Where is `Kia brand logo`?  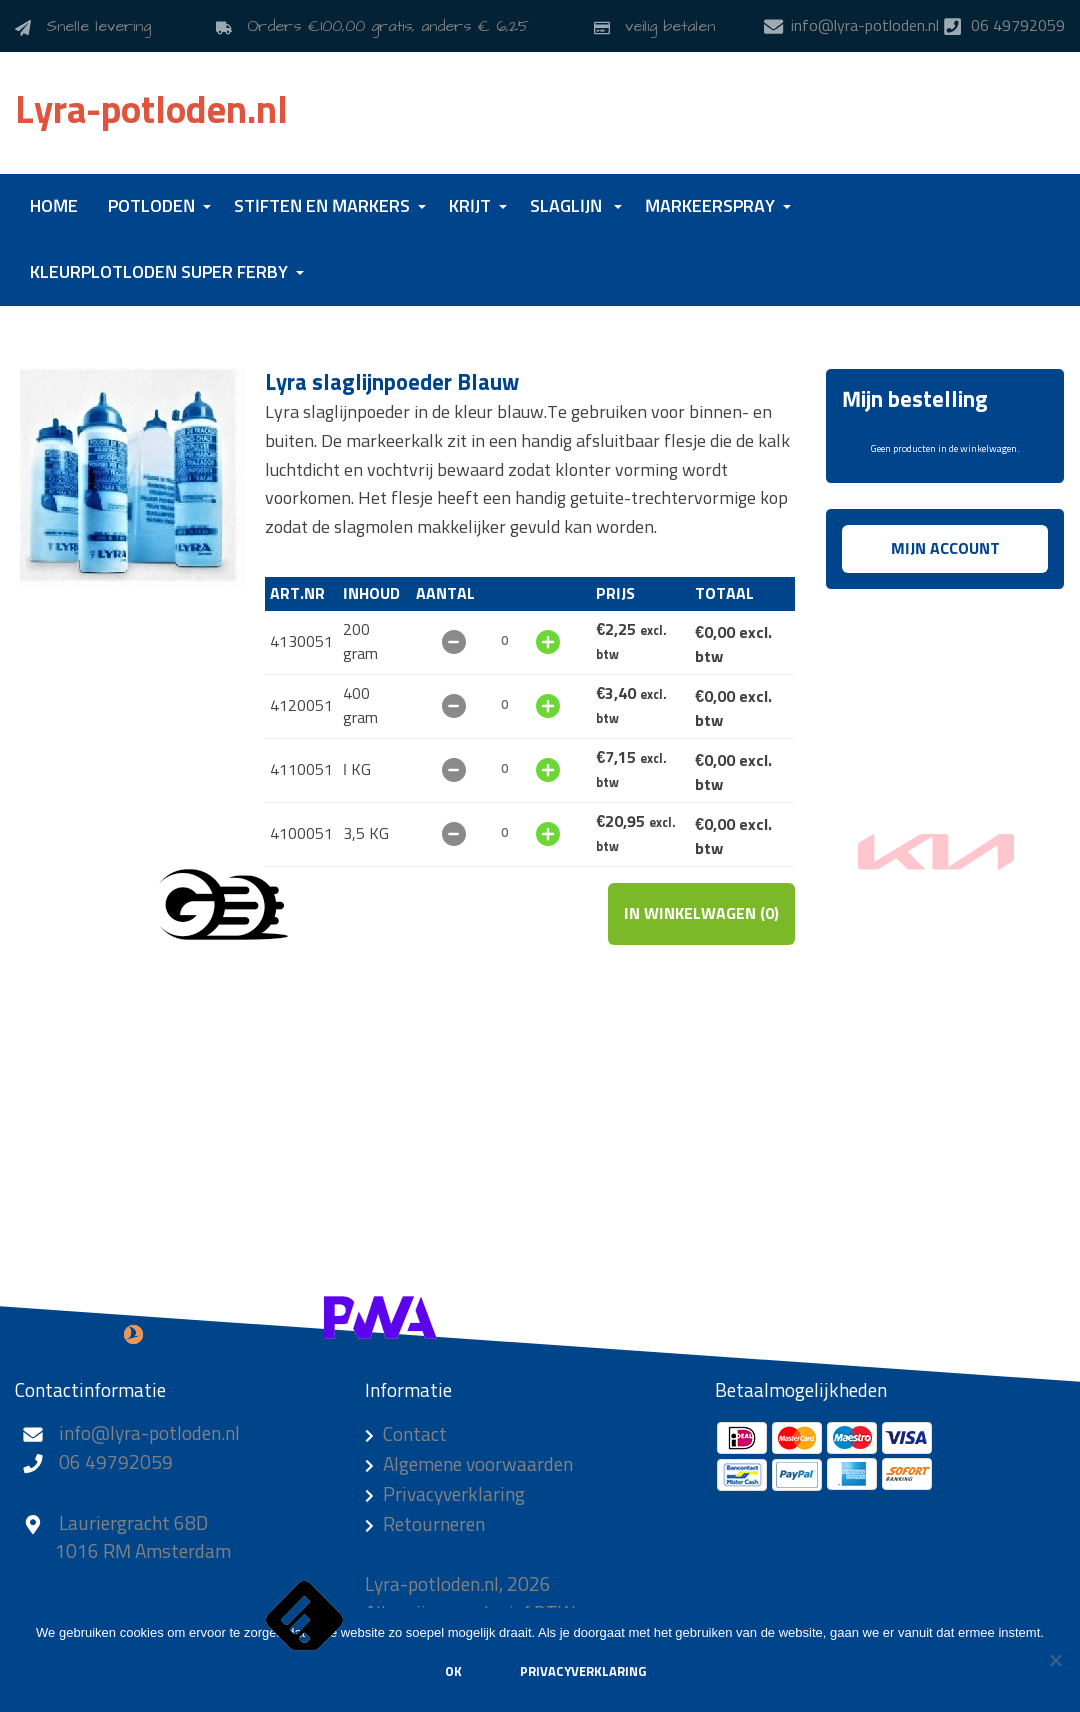
Kia brand logo is located at coordinates (936, 852).